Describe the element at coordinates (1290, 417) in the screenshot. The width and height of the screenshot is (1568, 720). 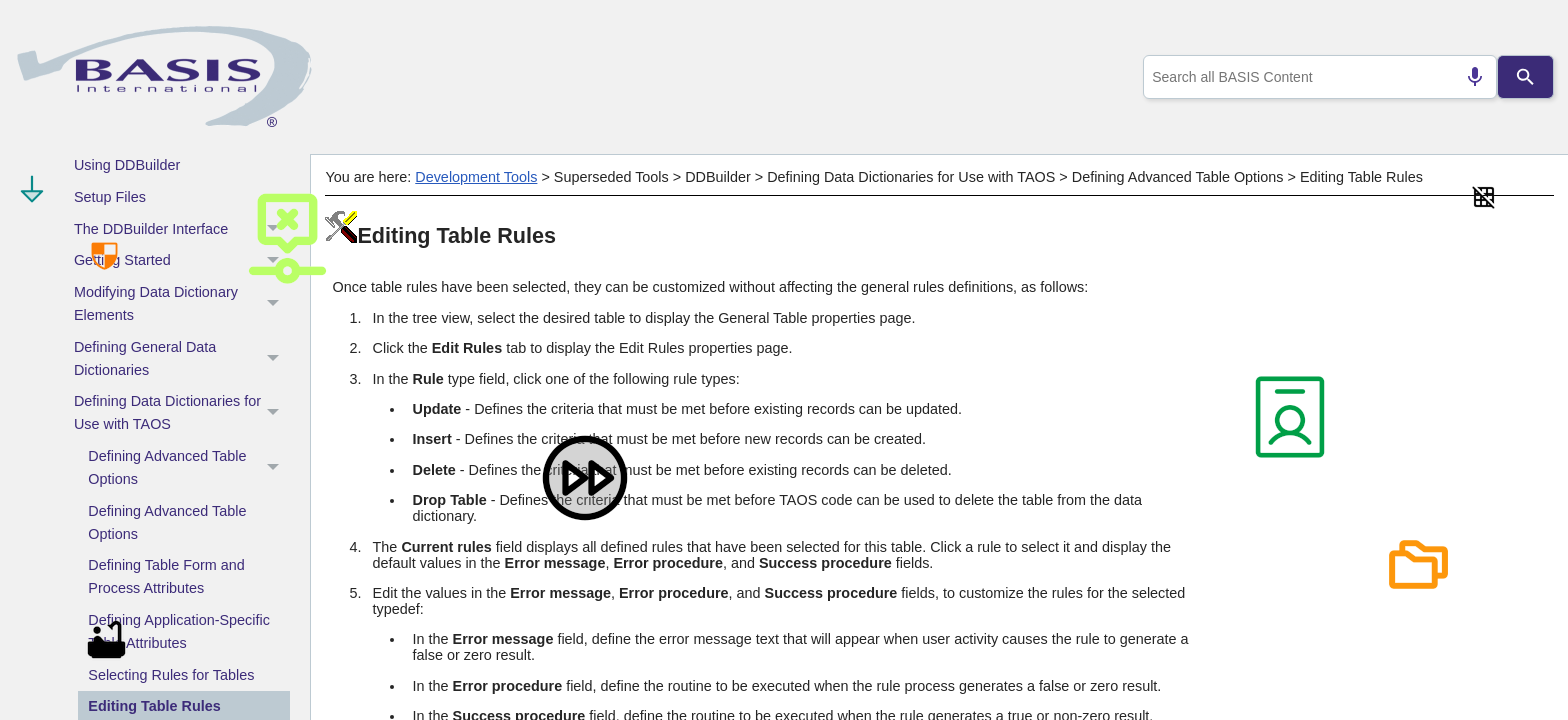
I see `view user profile or identification details` at that location.